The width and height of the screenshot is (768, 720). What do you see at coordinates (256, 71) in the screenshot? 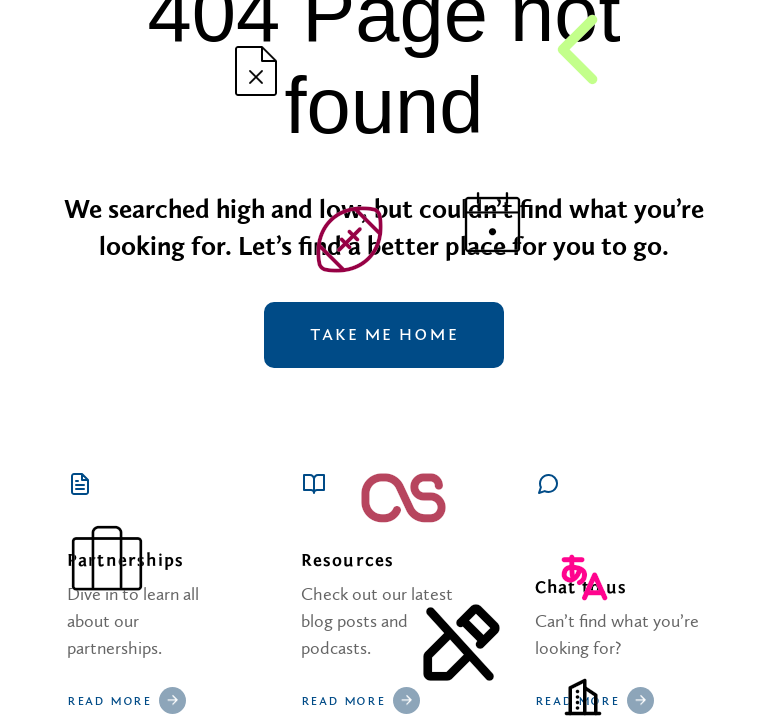
I see `delete or remove a file` at bounding box center [256, 71].